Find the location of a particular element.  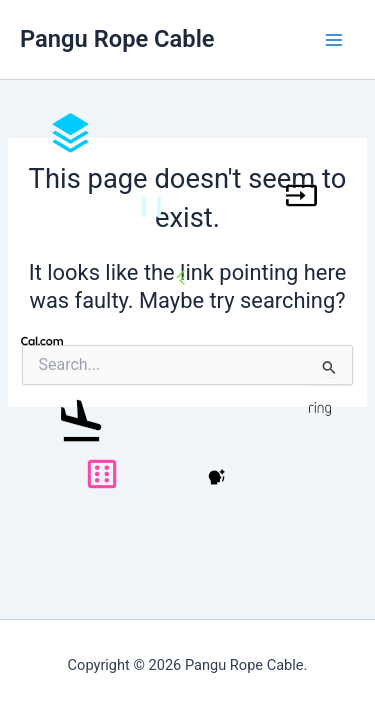

indicates arriving flight status is located at coordinates (81, 421).